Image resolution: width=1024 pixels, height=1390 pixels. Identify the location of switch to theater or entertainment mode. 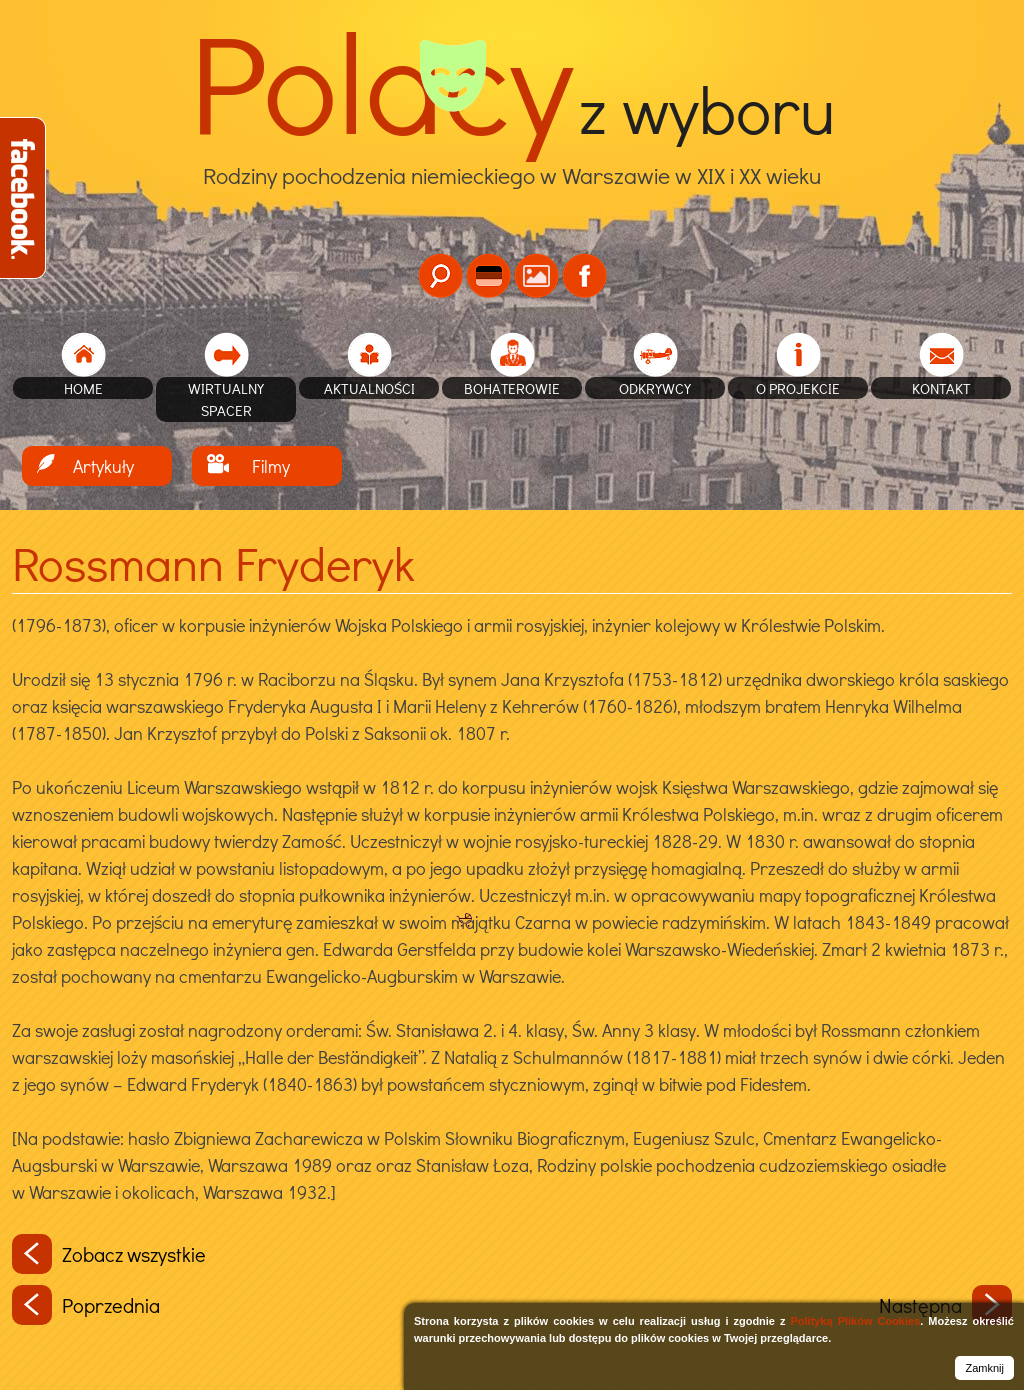
(453, 73).